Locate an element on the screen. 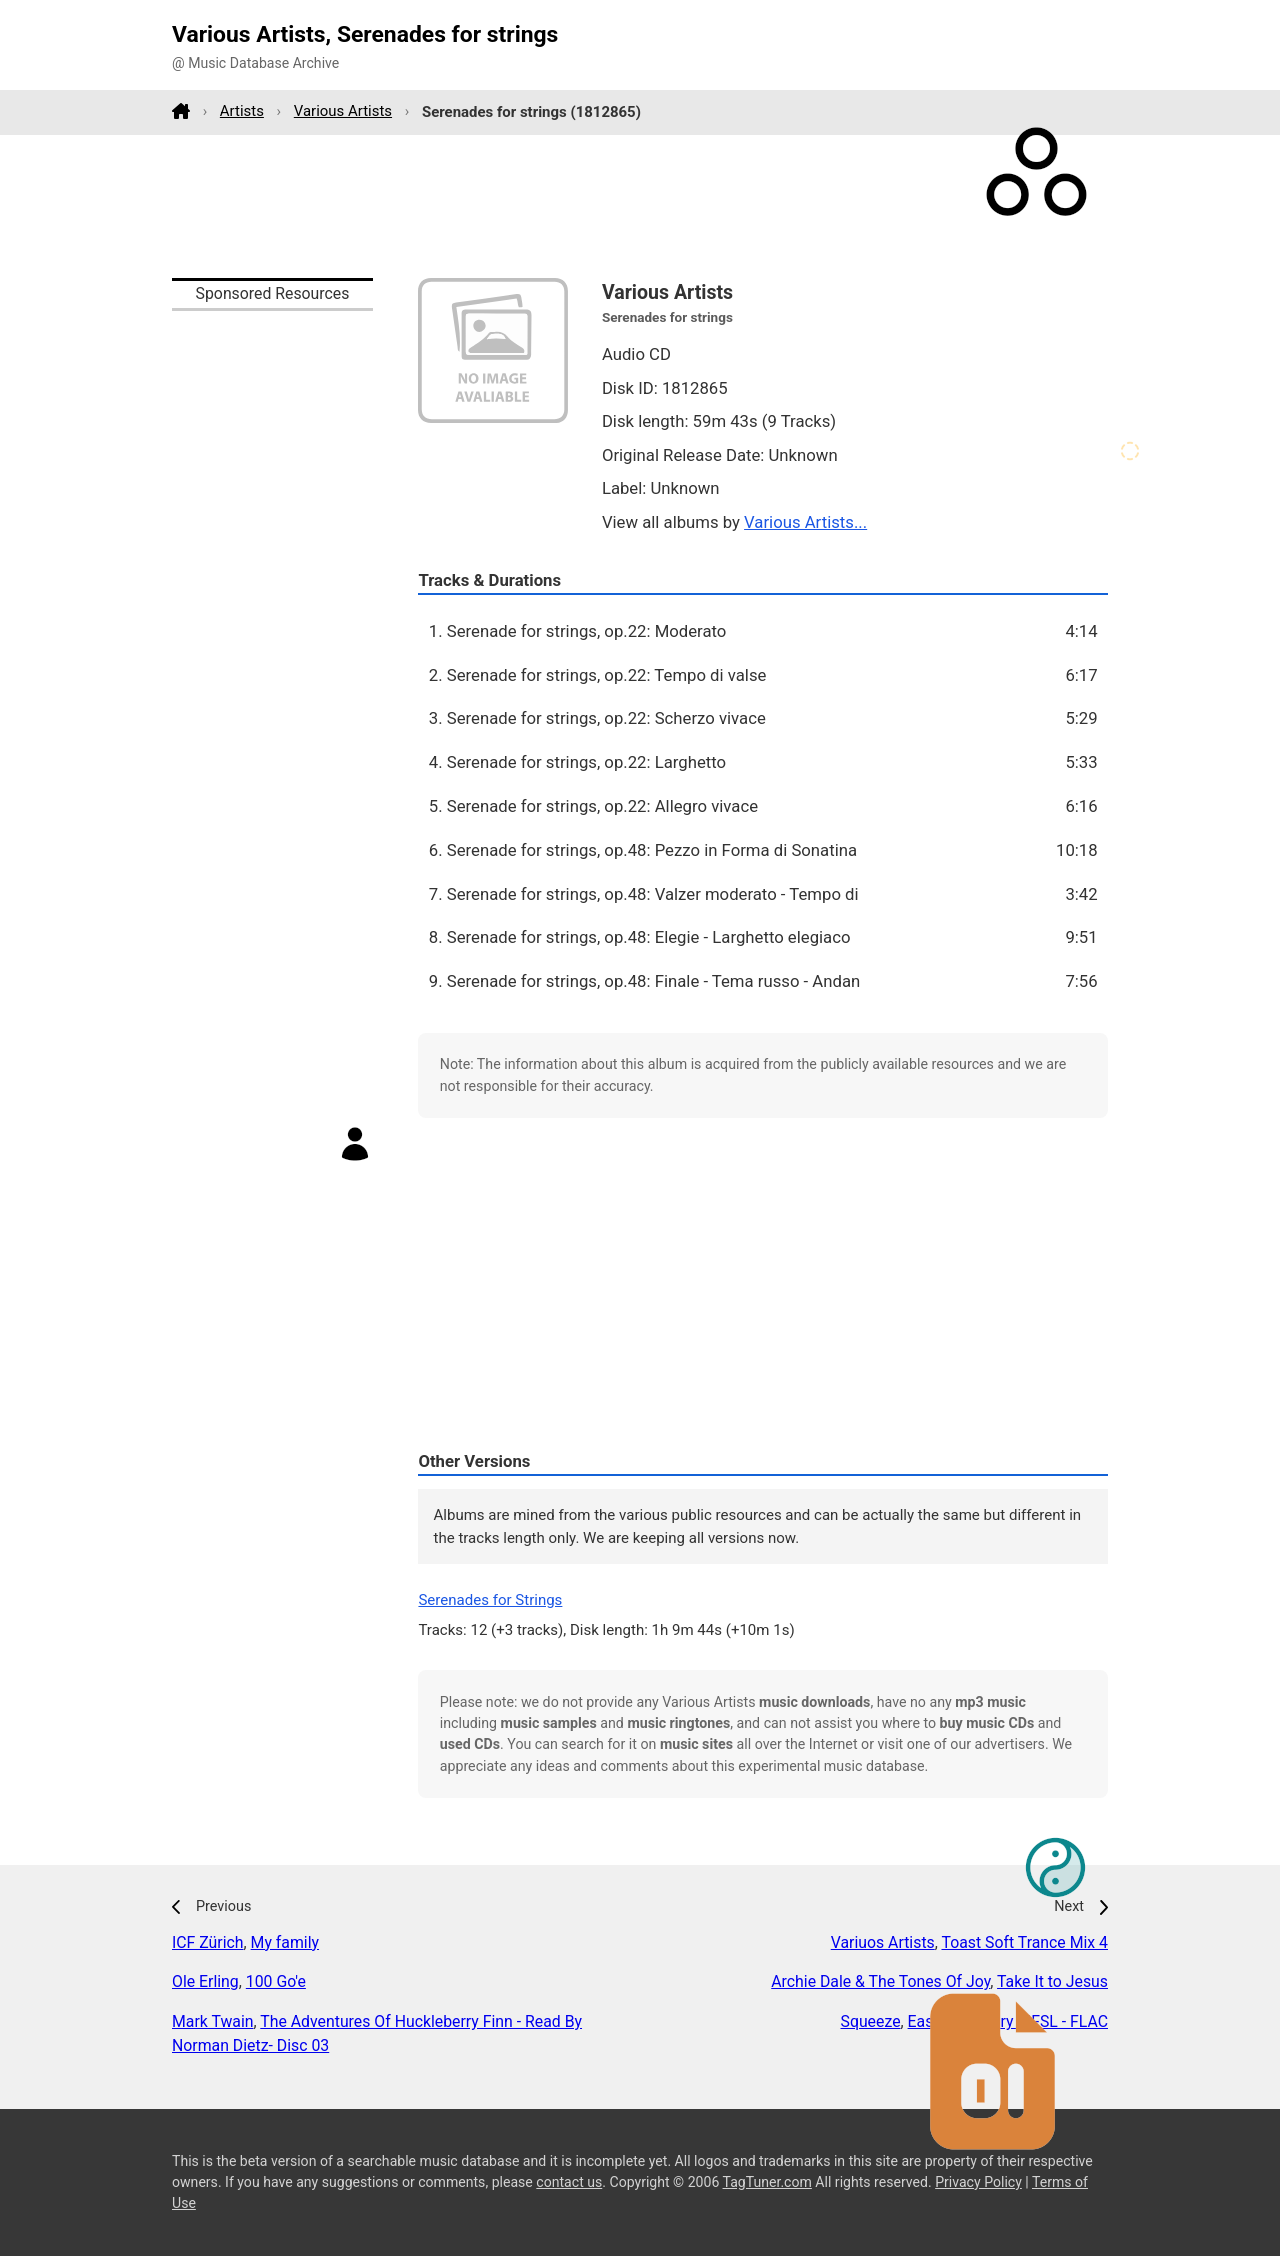 The height and width of the screenshot is (2256, 1280). view your profile is located at coordinates (355, 1144).